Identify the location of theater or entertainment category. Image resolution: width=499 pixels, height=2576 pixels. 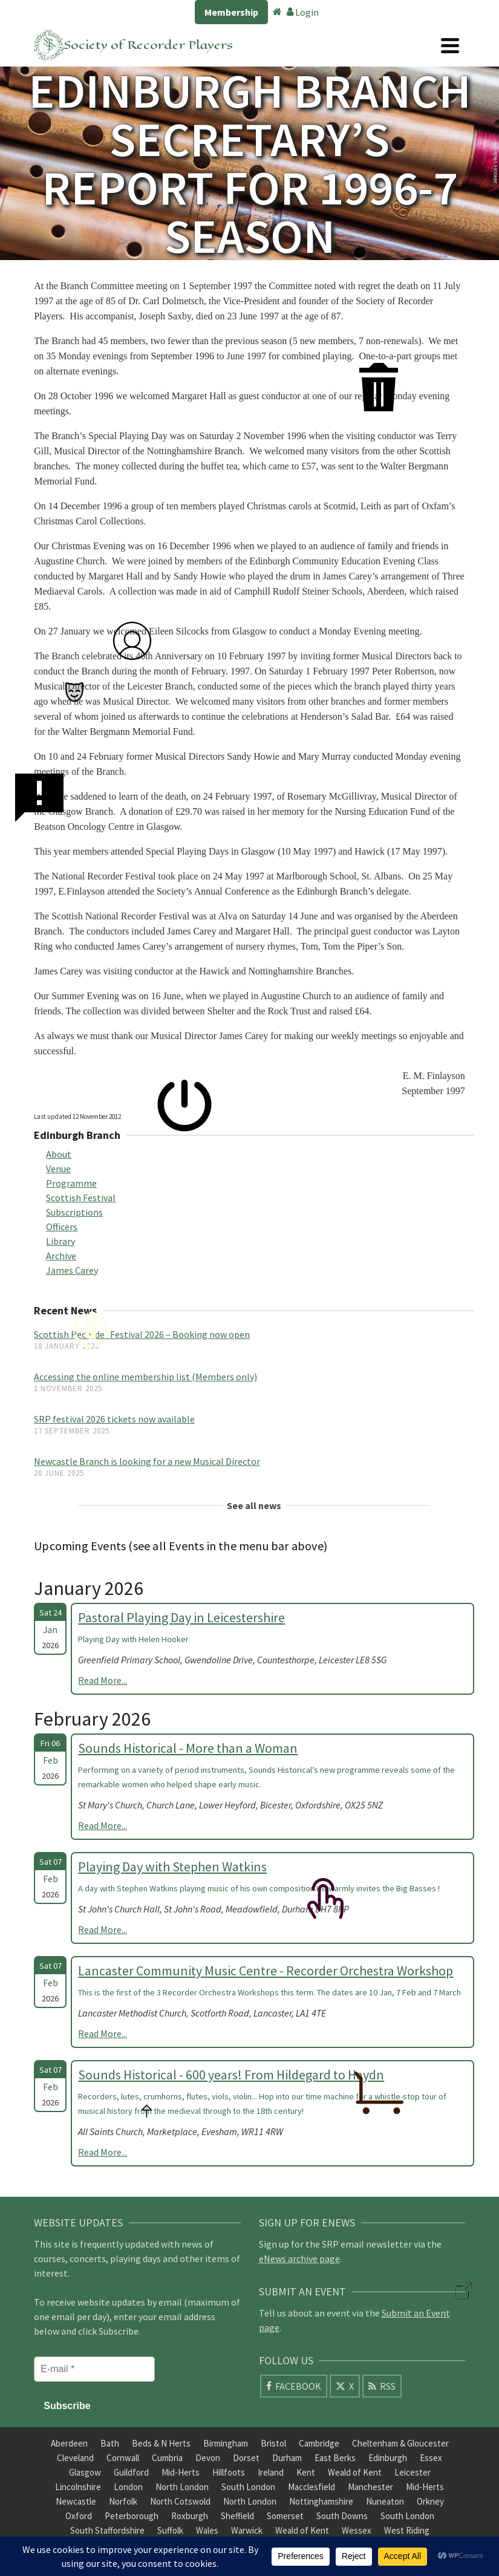
(74, 691).